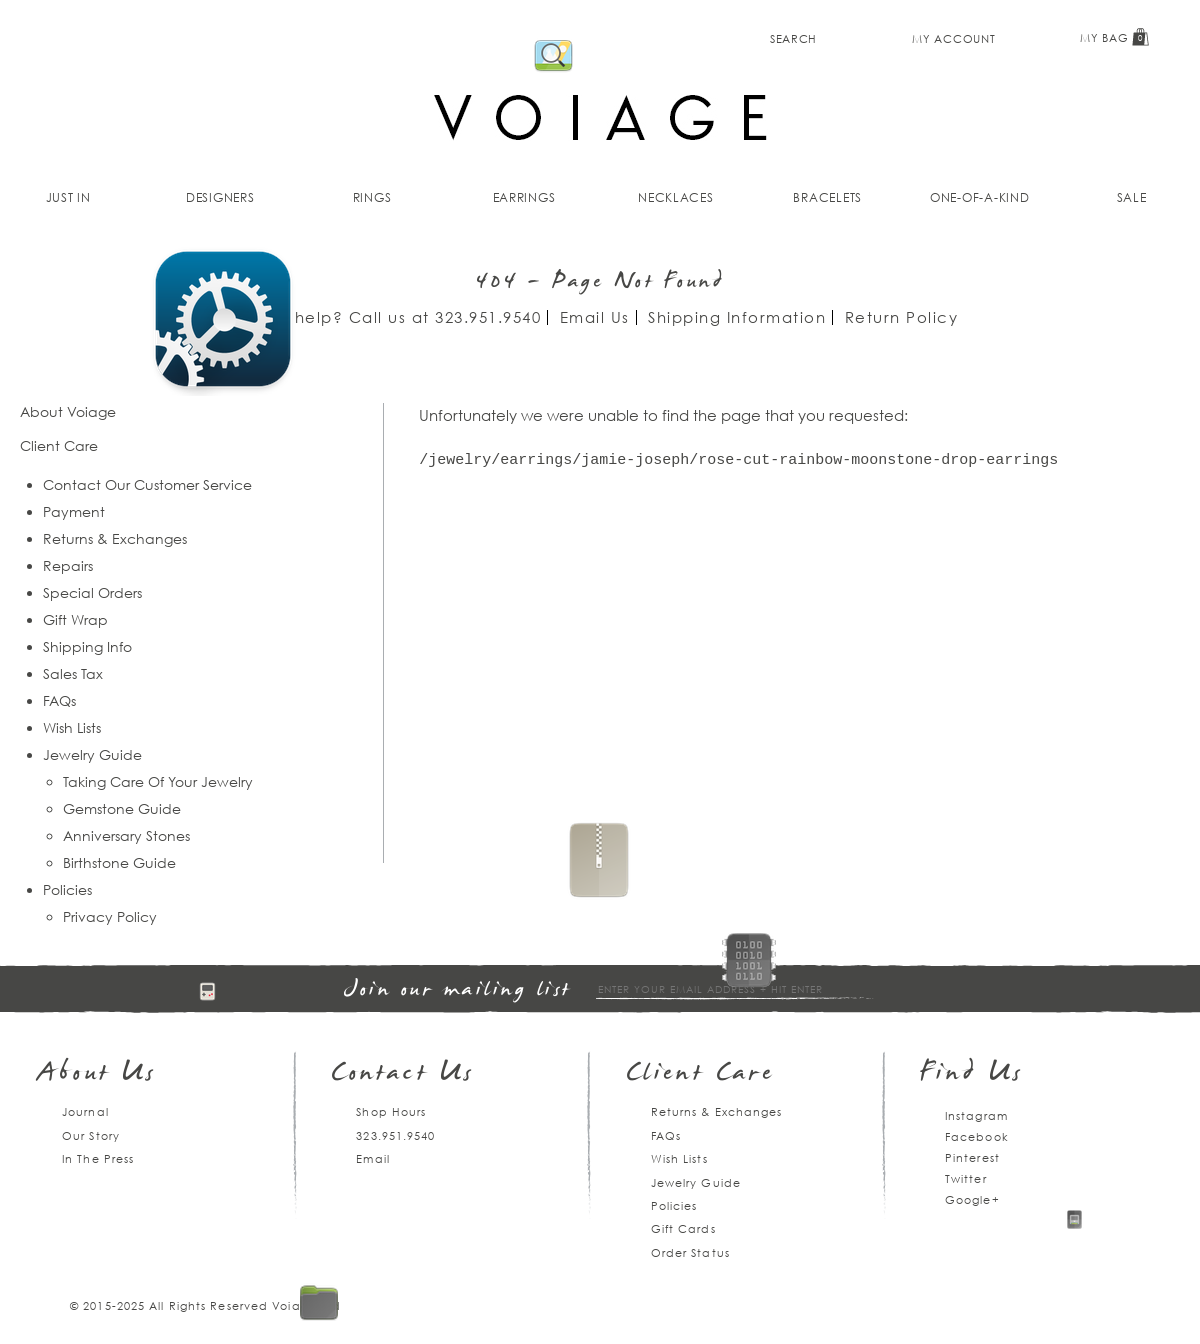  What do you see at coordinates (207, 991) in the screenshot?
I see `open the games app` at bounding box center [207, 991].